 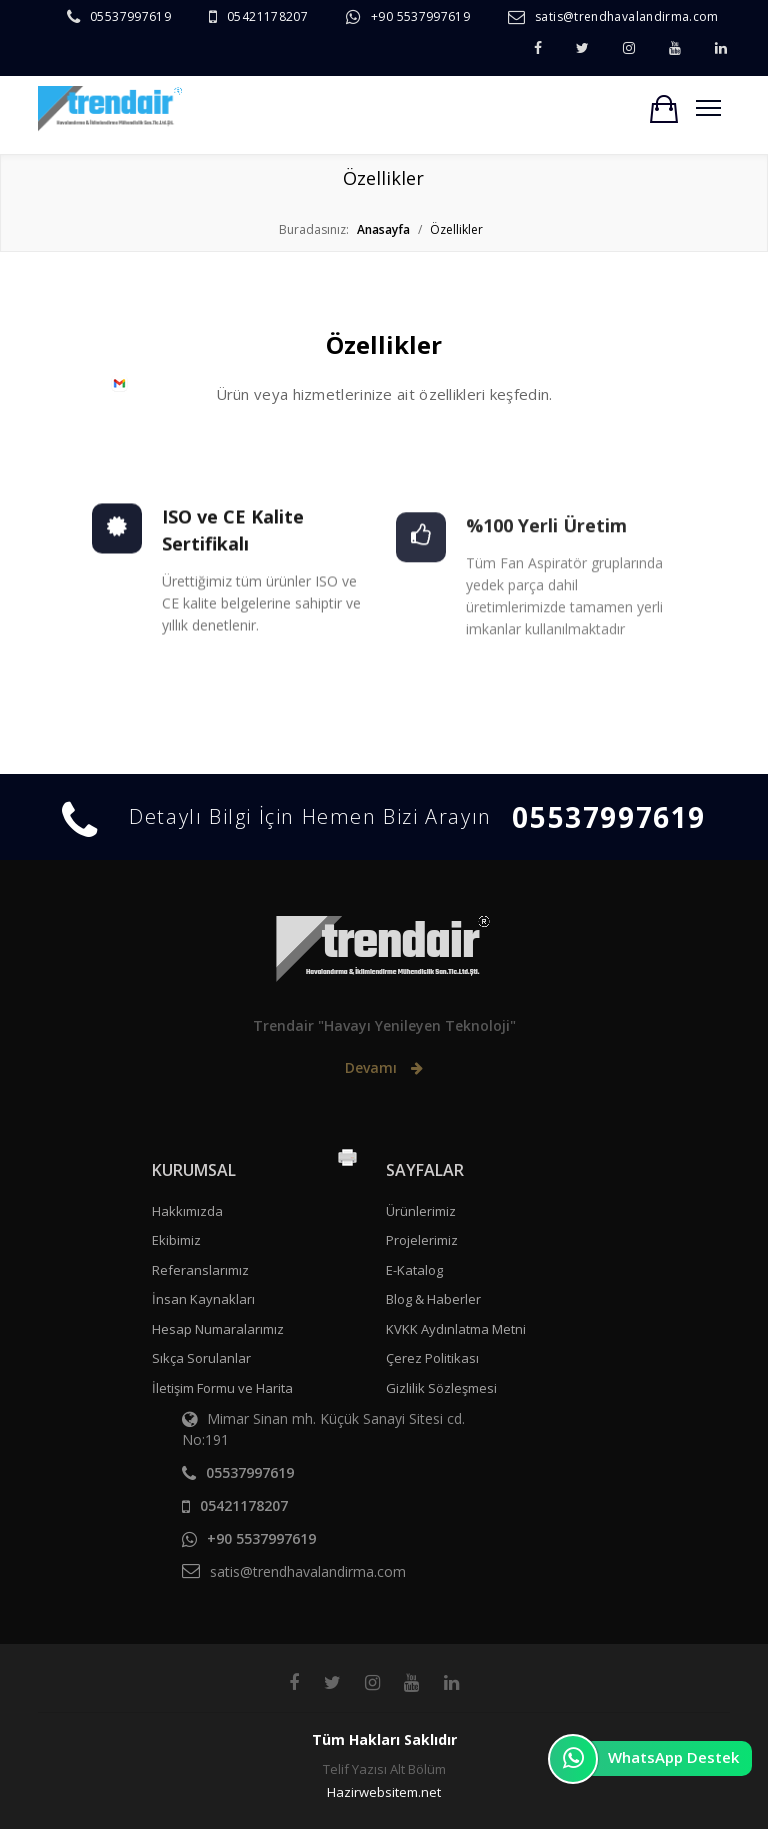 I want to click on print the current document, so click(x=347, y=1157).